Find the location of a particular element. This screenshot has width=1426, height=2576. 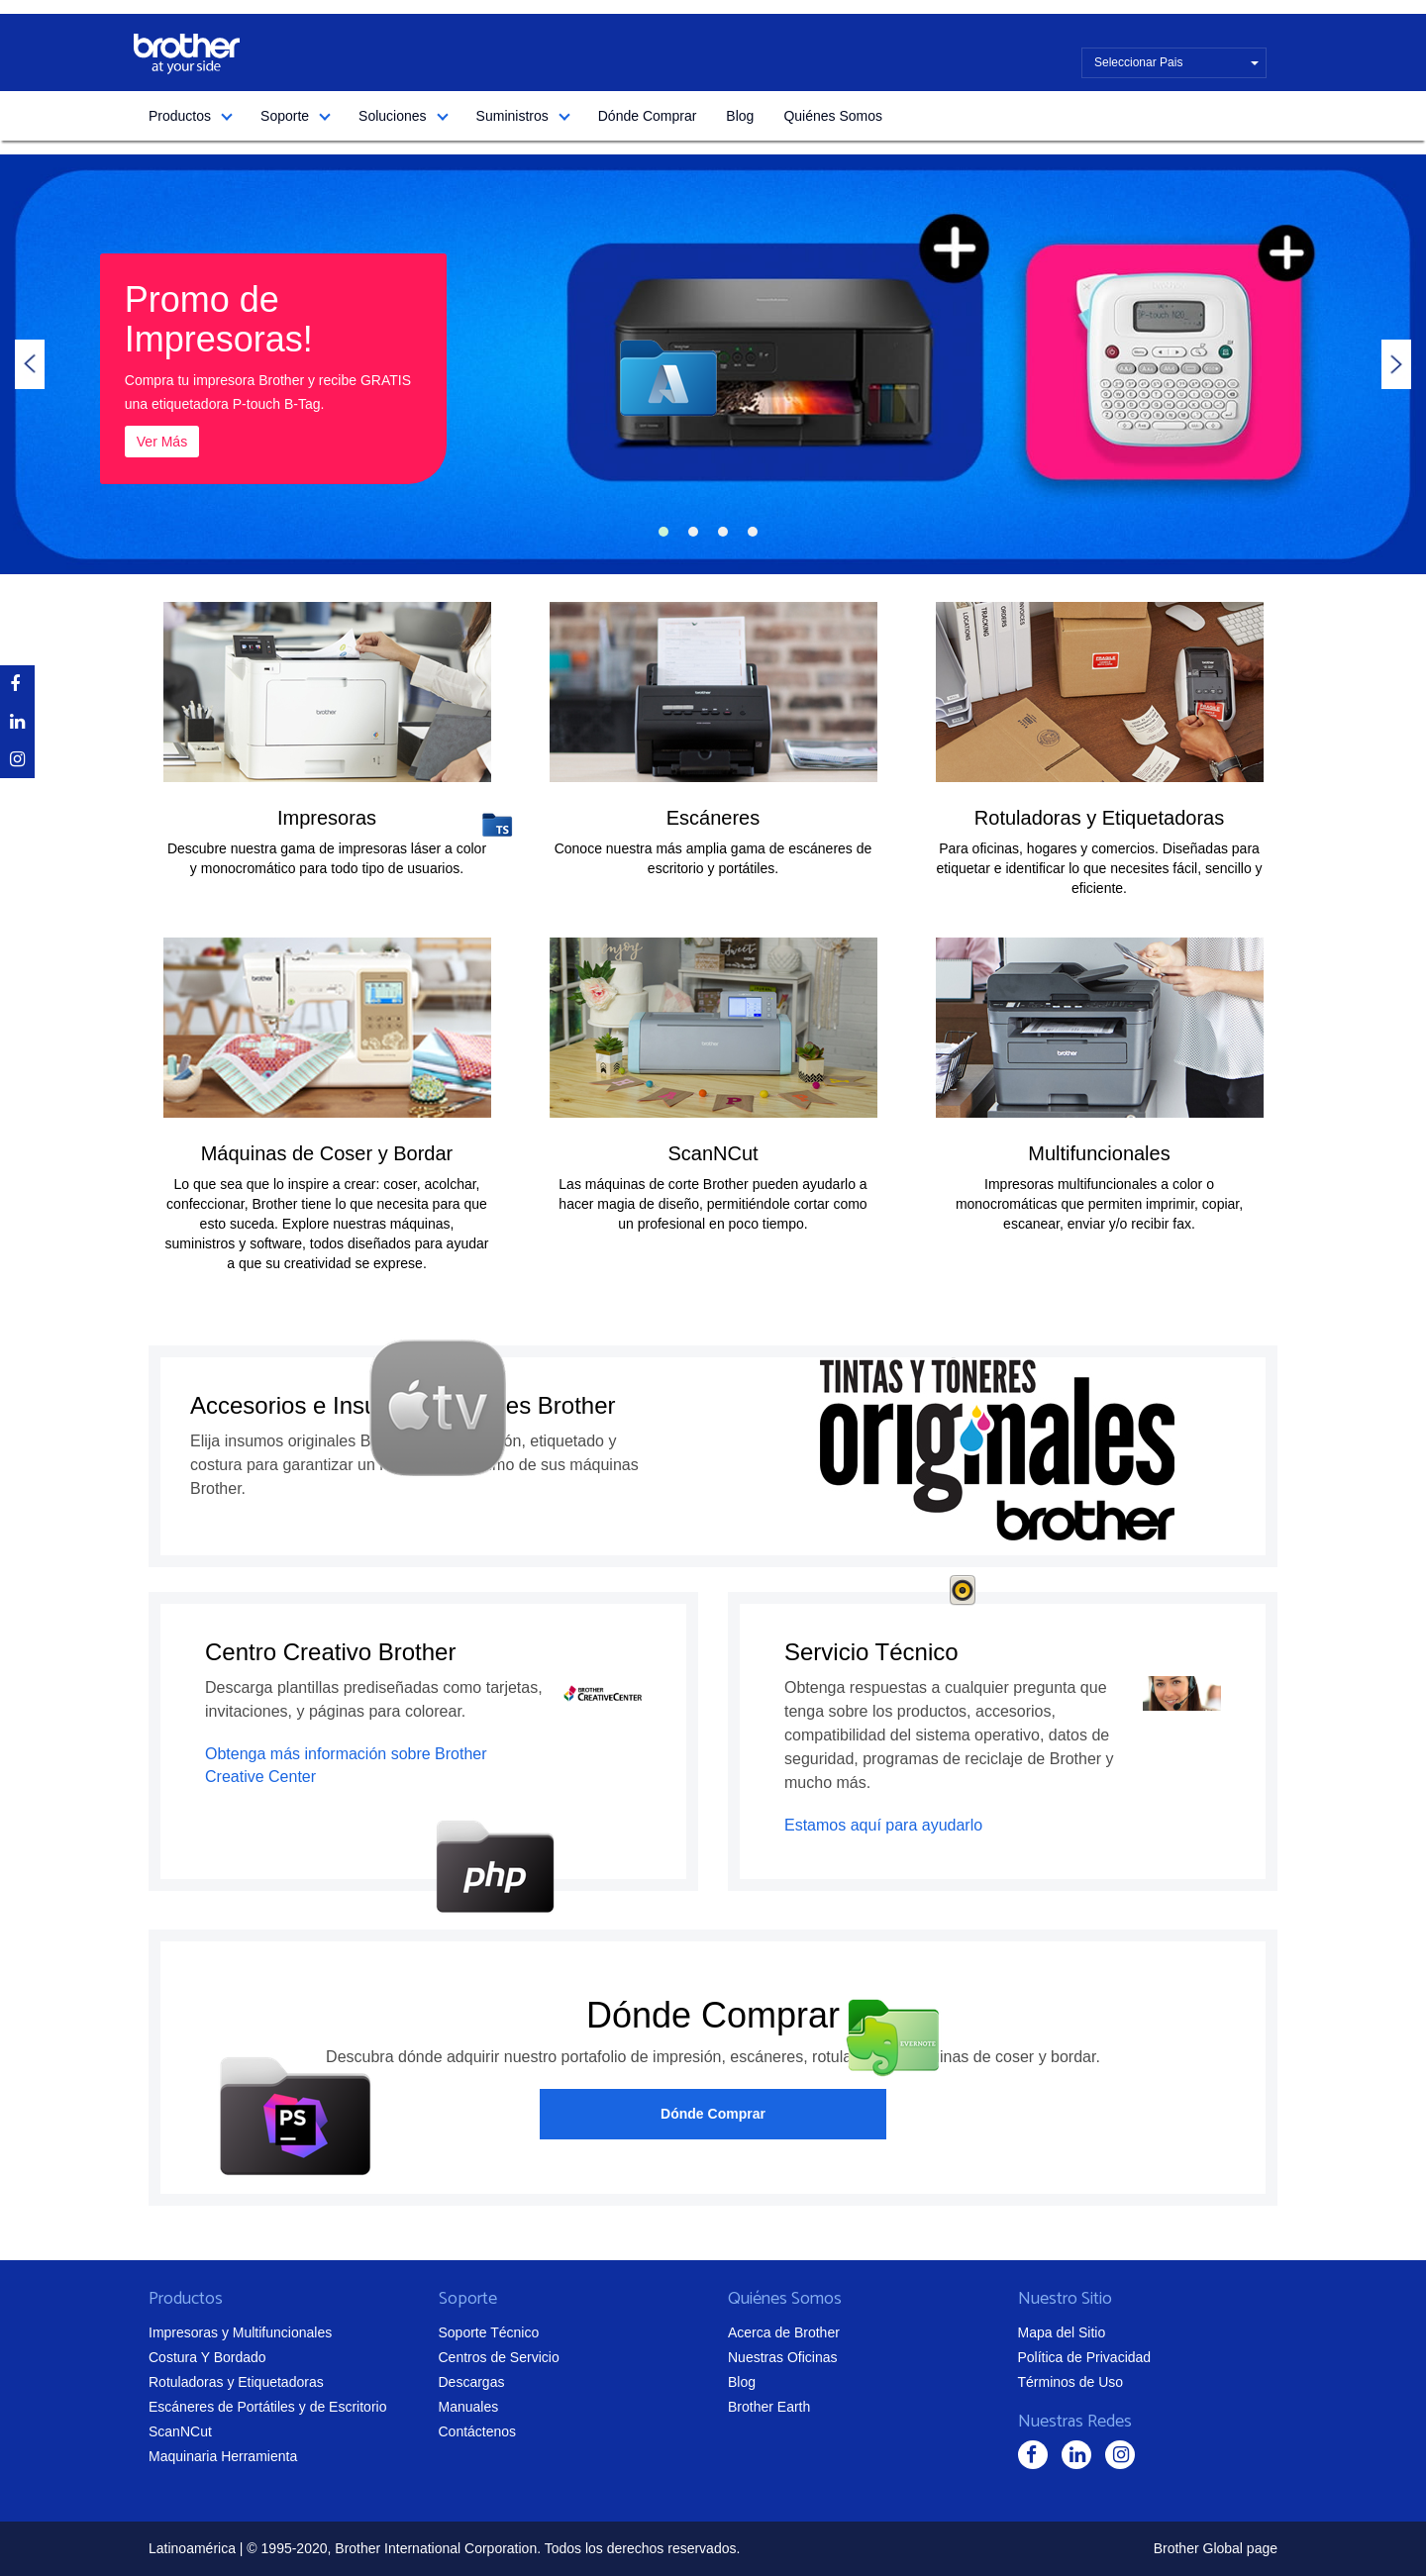

open the Apple TV app is located at coordinates (438, 1408).